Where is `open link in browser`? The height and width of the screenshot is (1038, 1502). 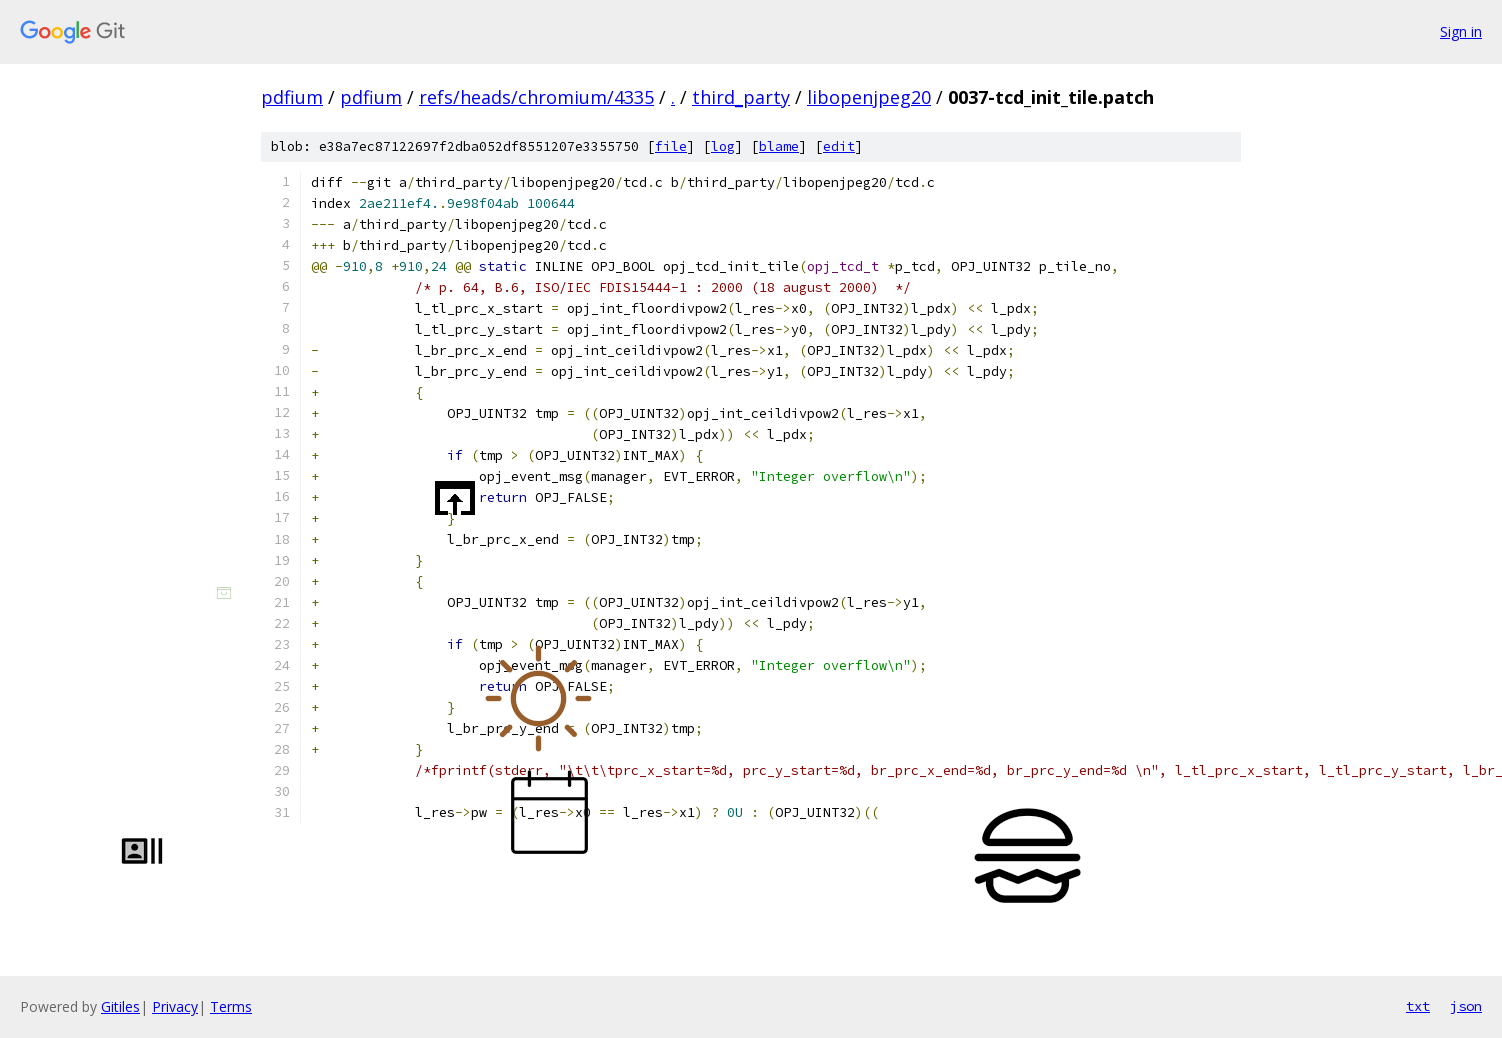 open link in browser is located at coordinates (455, 498).